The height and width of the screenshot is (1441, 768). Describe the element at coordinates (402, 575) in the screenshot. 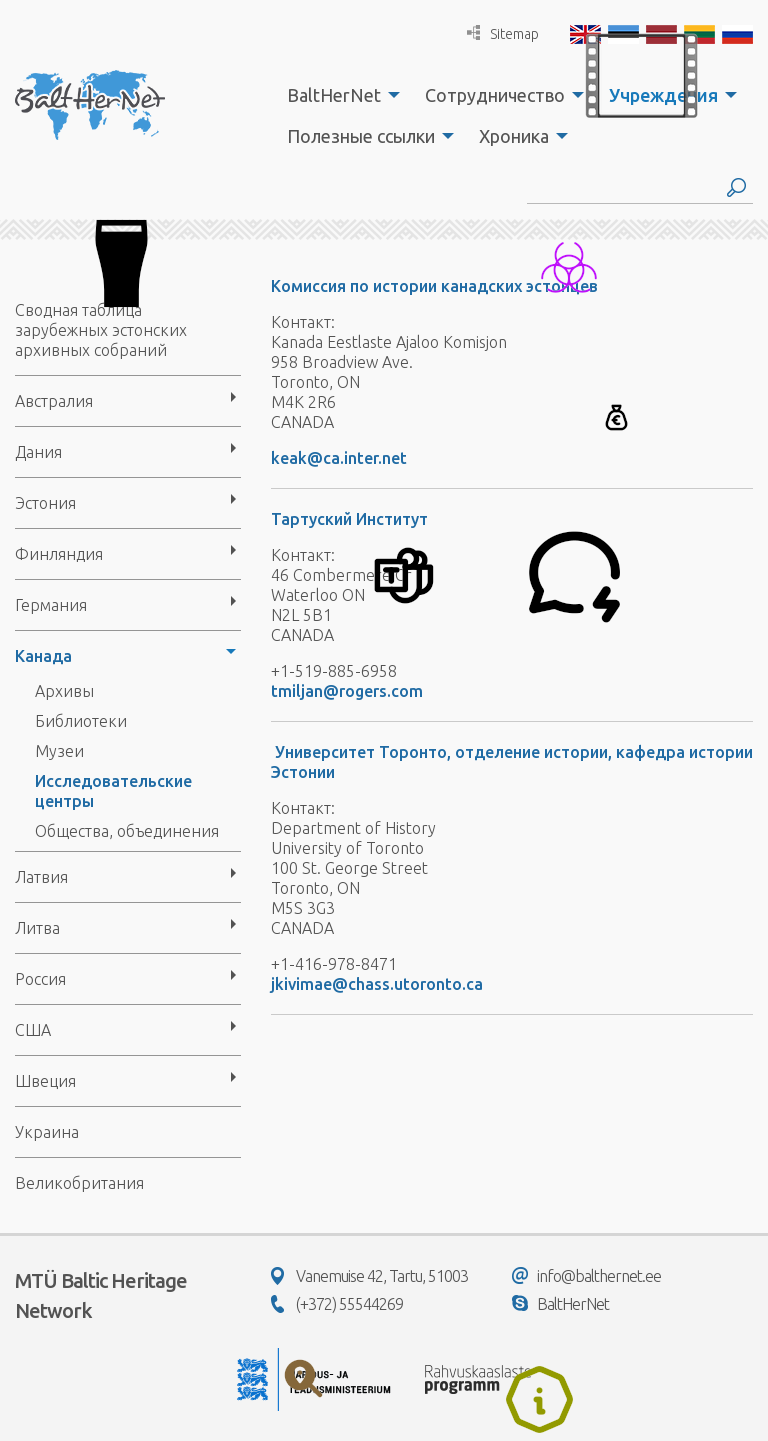

I see `open Microsoft Teams` at that location.